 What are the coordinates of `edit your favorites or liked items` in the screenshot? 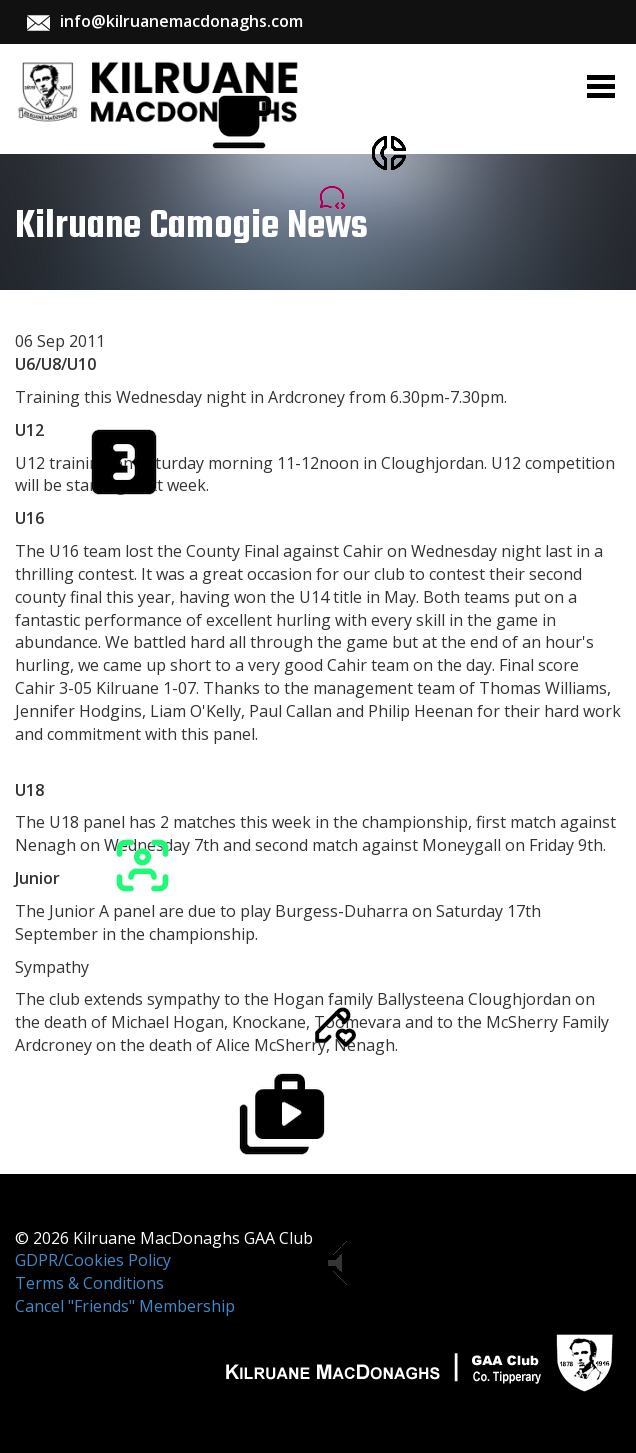 It's located at (333, 1024).